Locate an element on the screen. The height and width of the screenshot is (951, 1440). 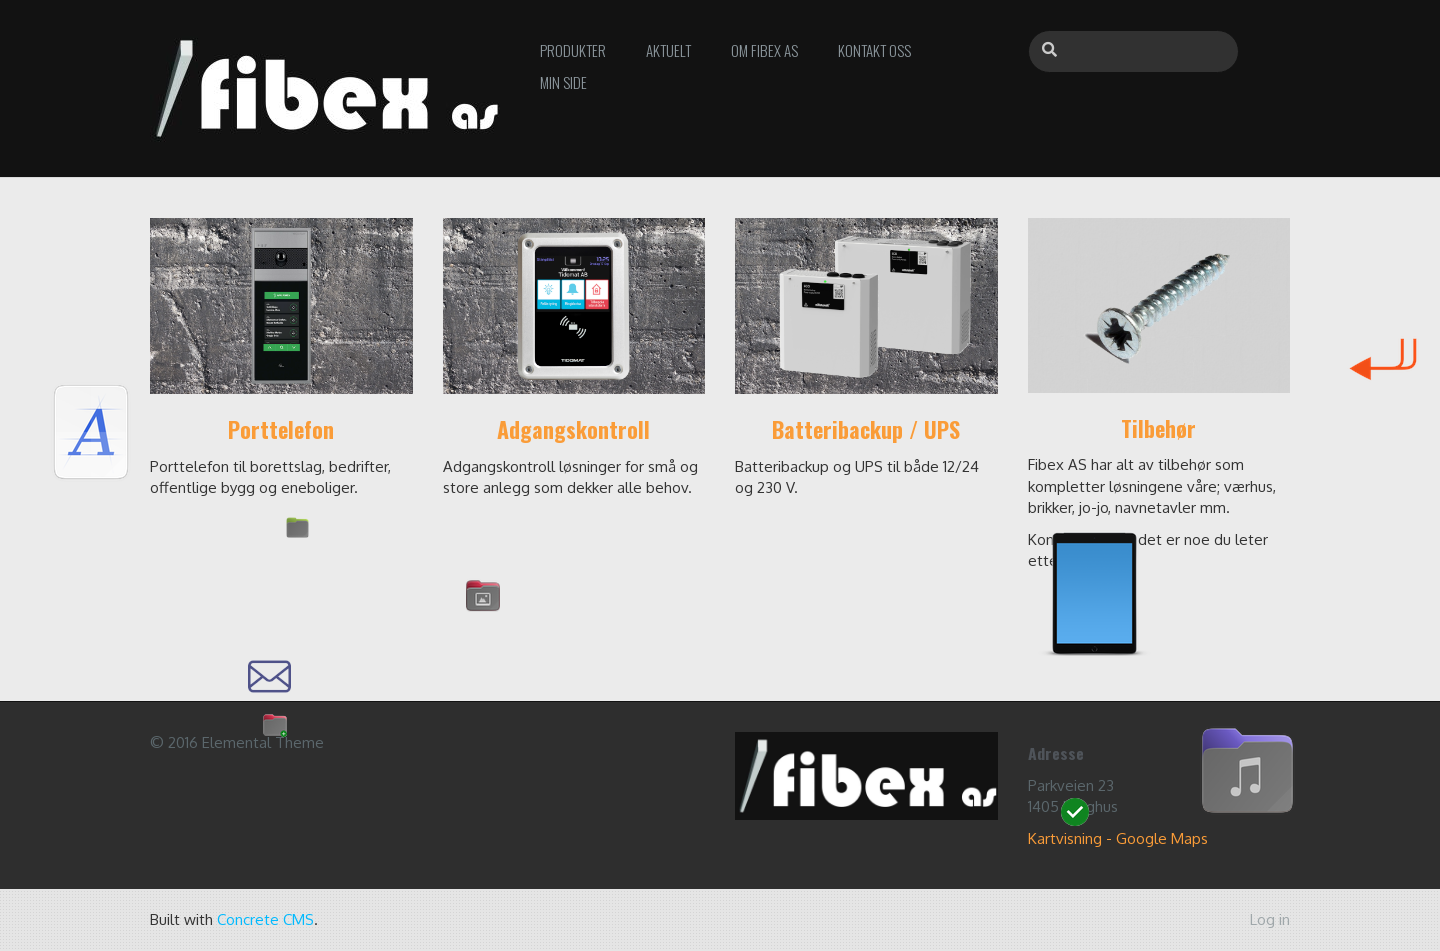
open your music folder is located at coordinates (1247, 770).